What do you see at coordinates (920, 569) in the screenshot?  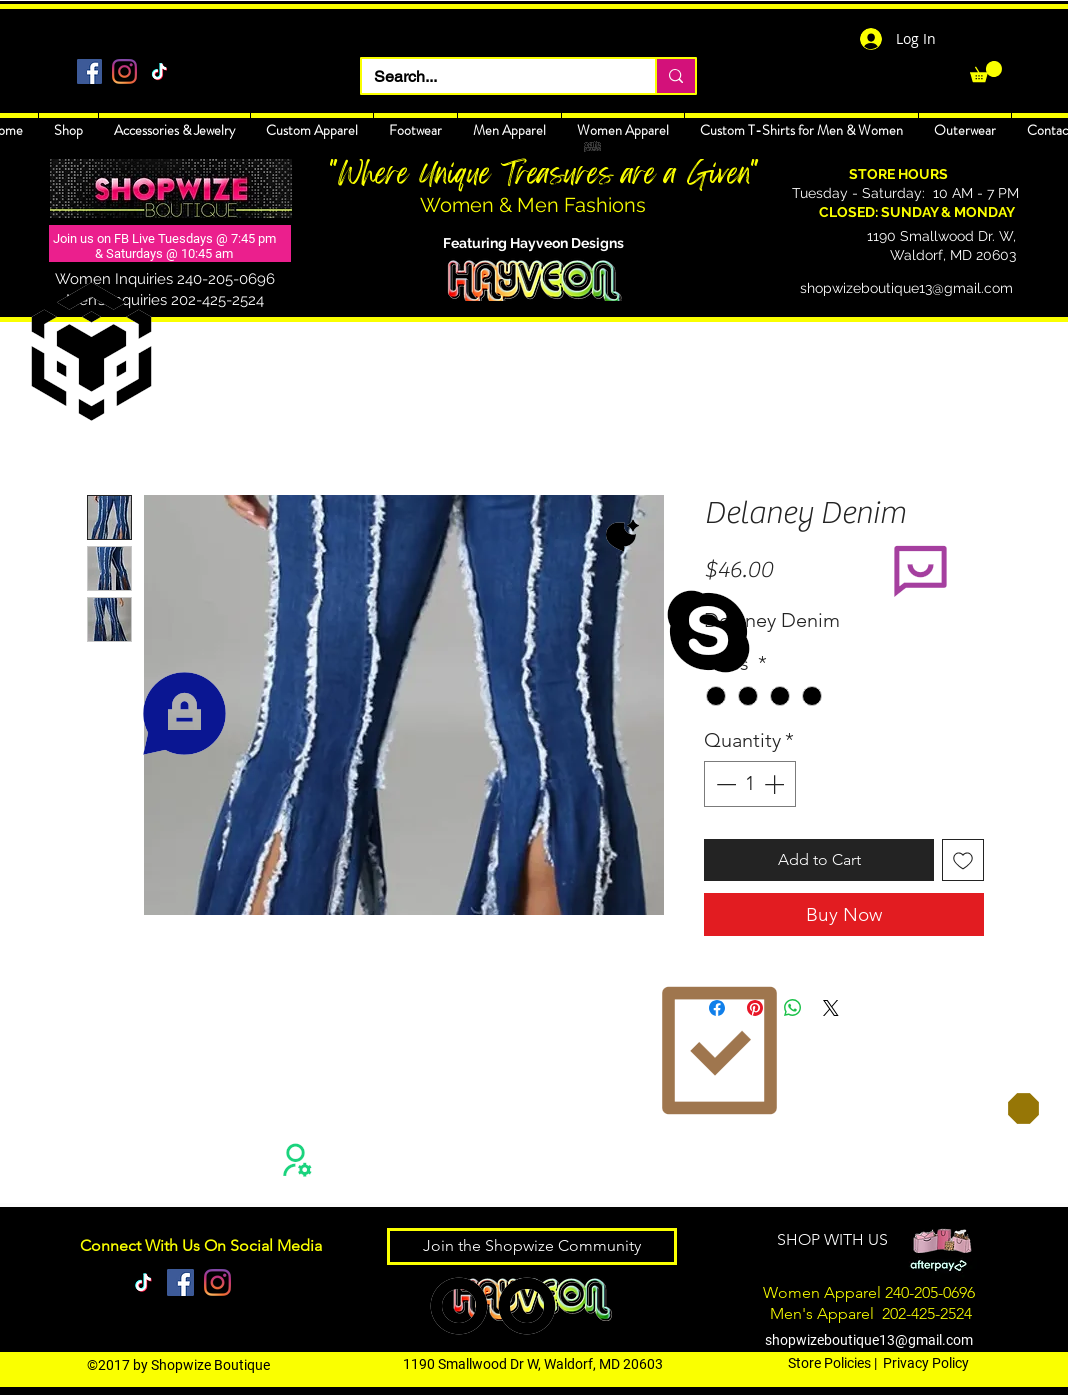 I see `start a friendly chat or conversation` at bounding box center [920, 569].